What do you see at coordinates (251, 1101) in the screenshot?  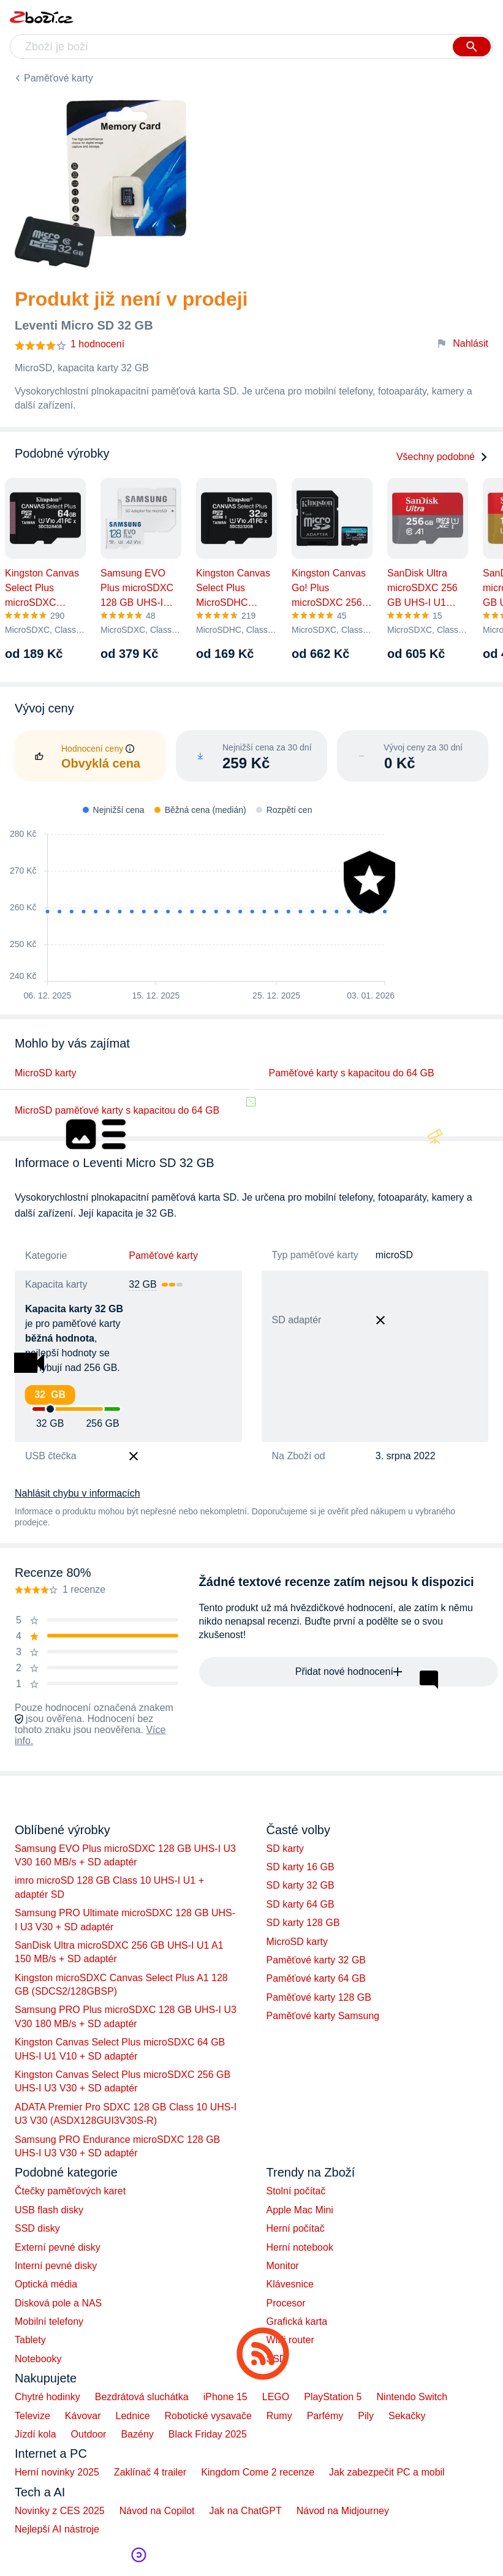 I see `randomize or shuffle content` at bounding box center [251, 1101].